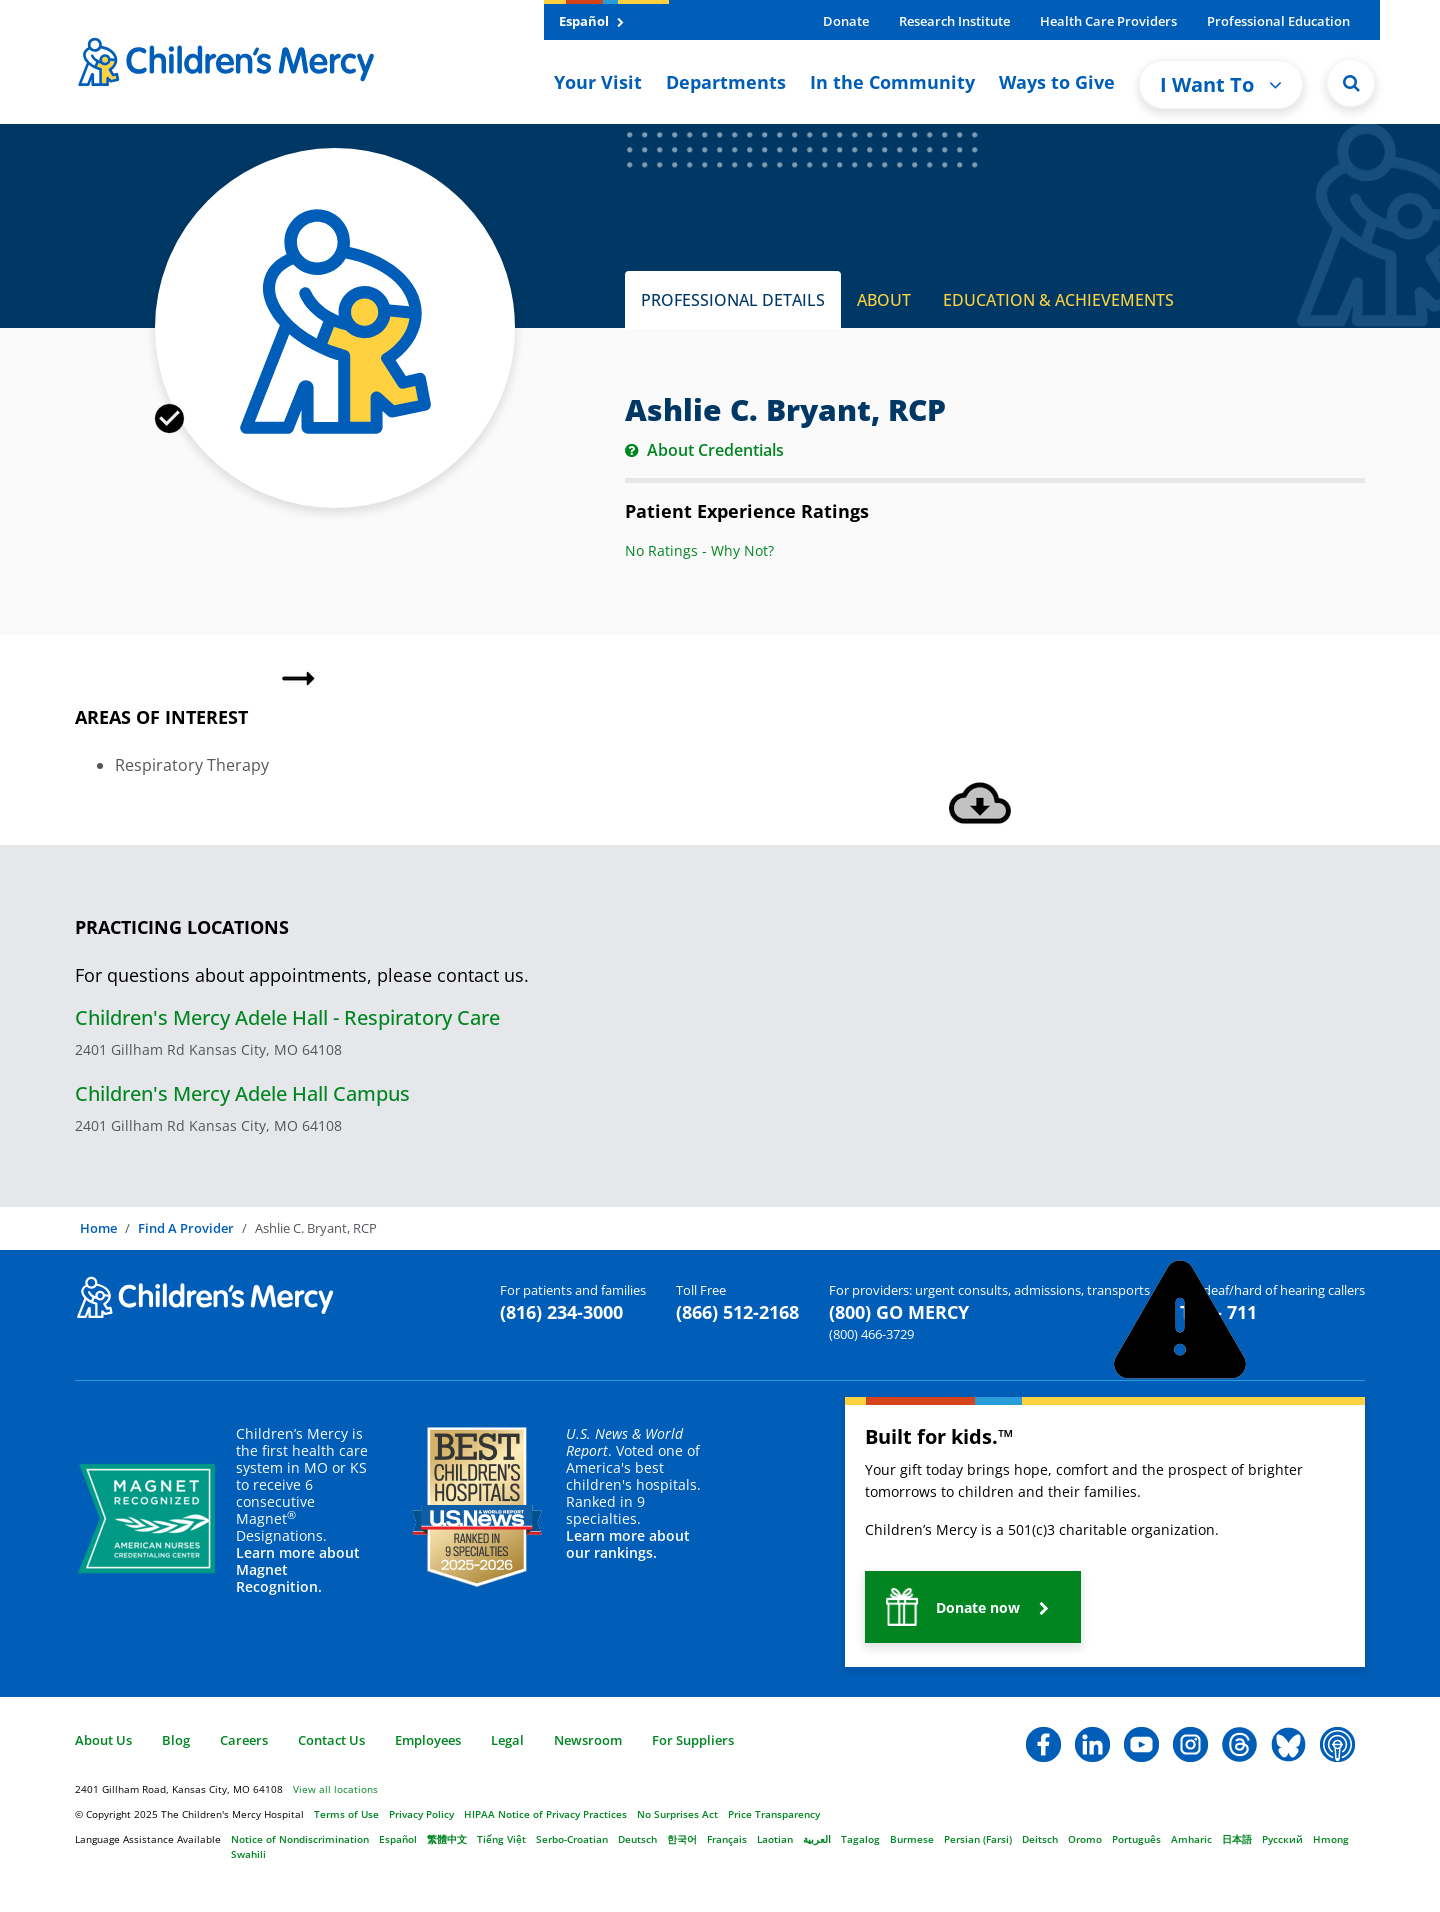 This screenshot has height=1912, width=1440. I want to click on navigate to the next item or screen, so click(298, 678).